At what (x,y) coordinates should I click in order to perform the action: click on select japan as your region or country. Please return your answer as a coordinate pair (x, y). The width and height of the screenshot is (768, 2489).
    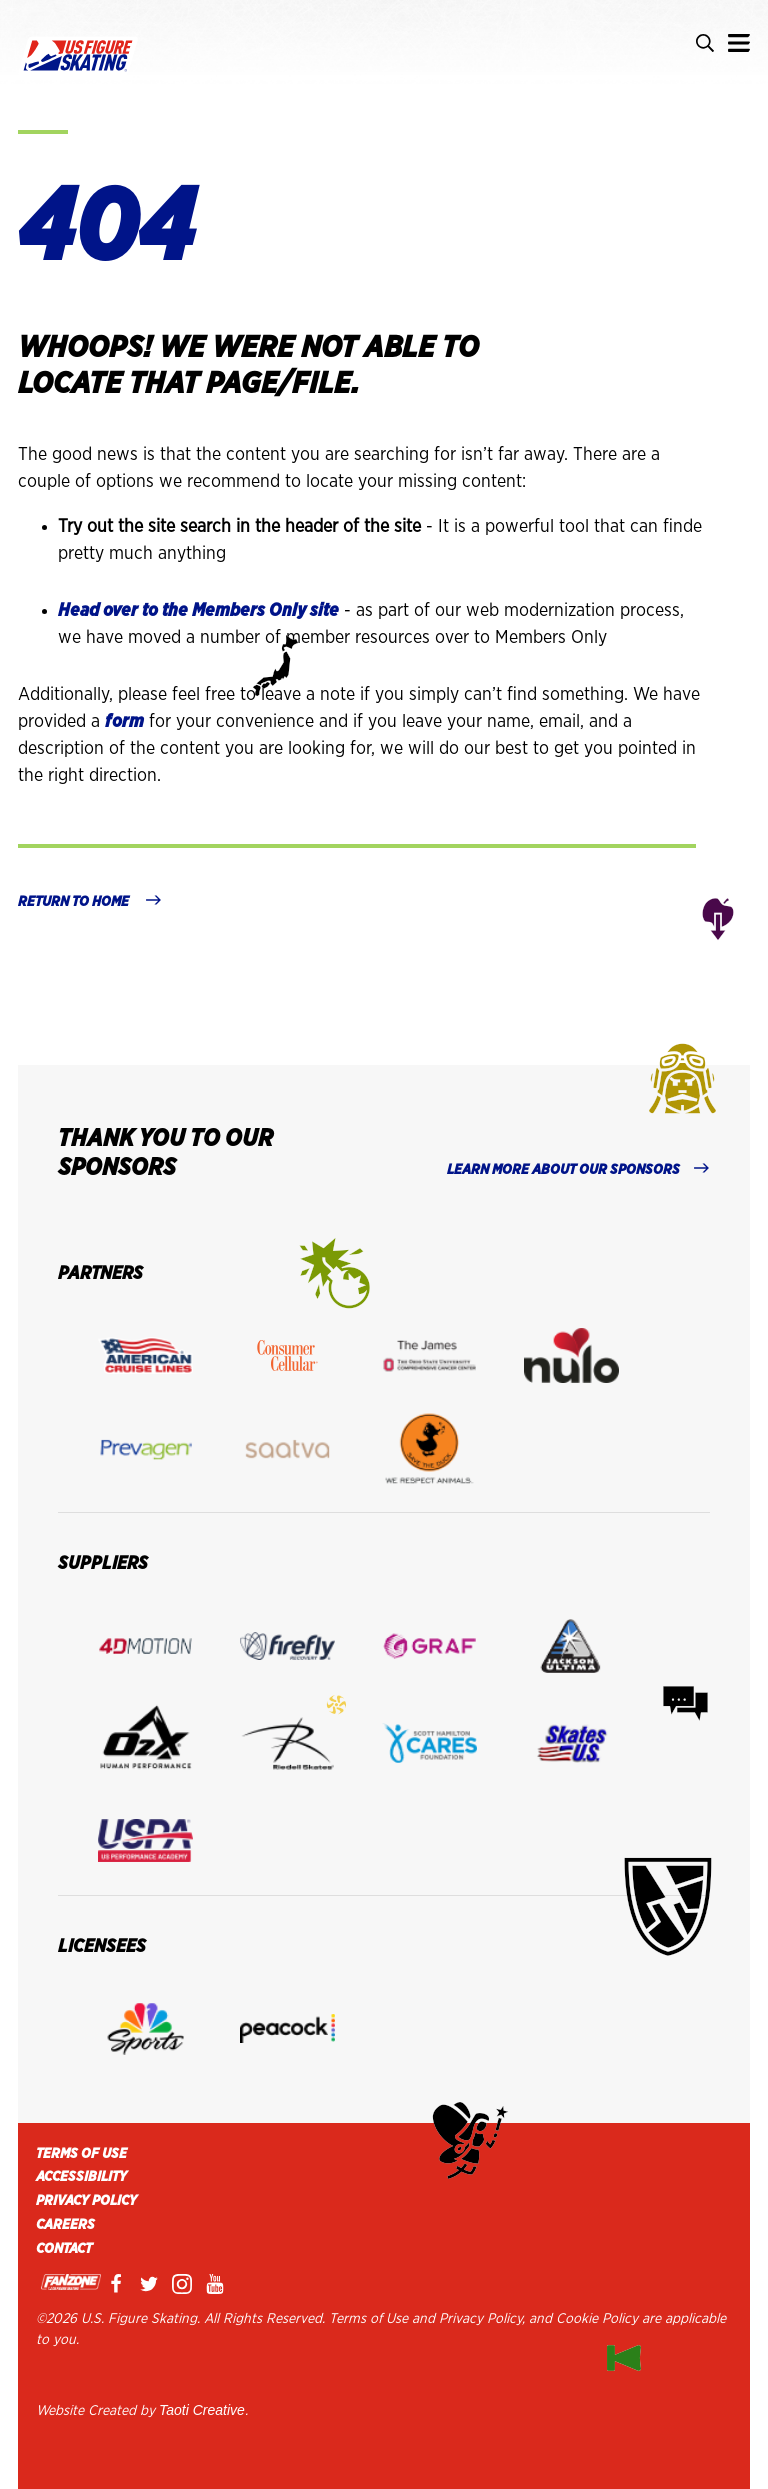
    Looking at the image, I should click on (275, 665).